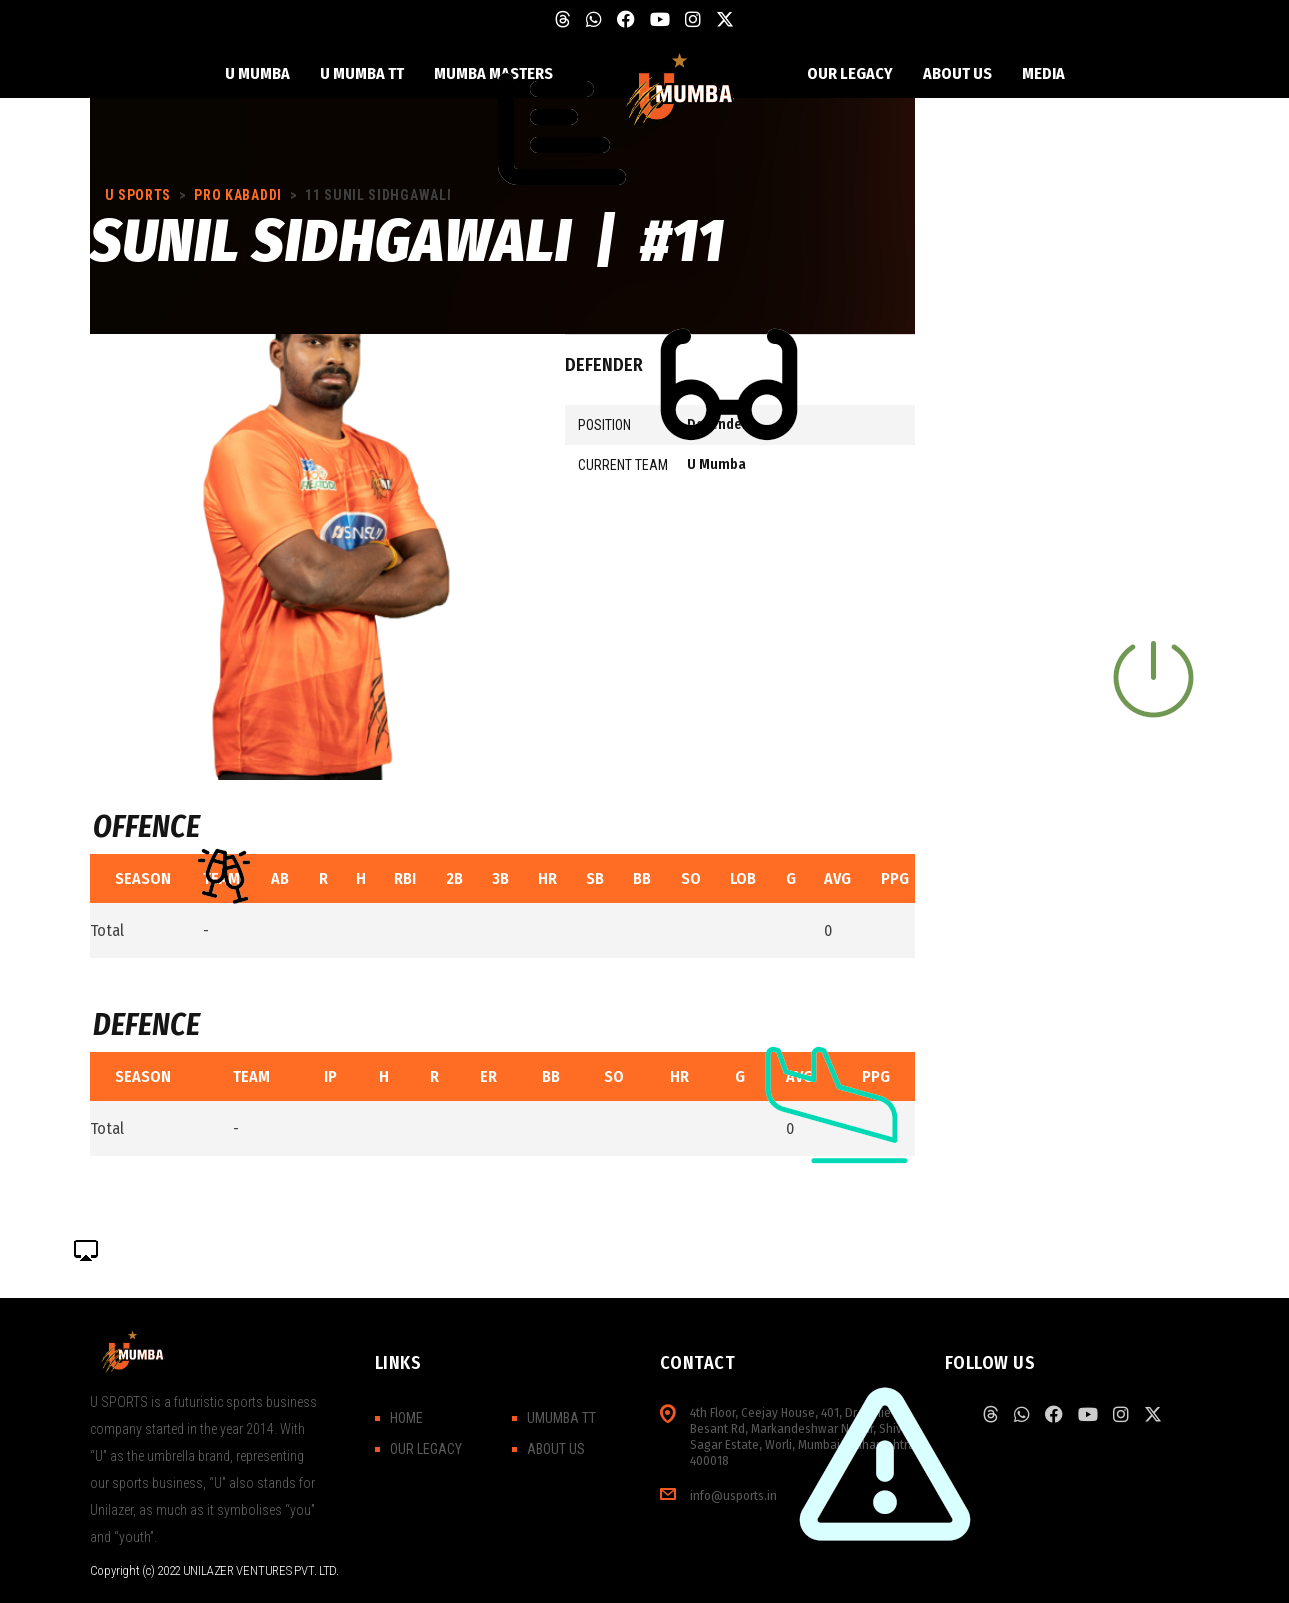 This screenshot has height=1603, width=1289. Describe the element at coordinates (225, 876) in the screenshot. I see `celebrate an achievement or milestone` at that location.